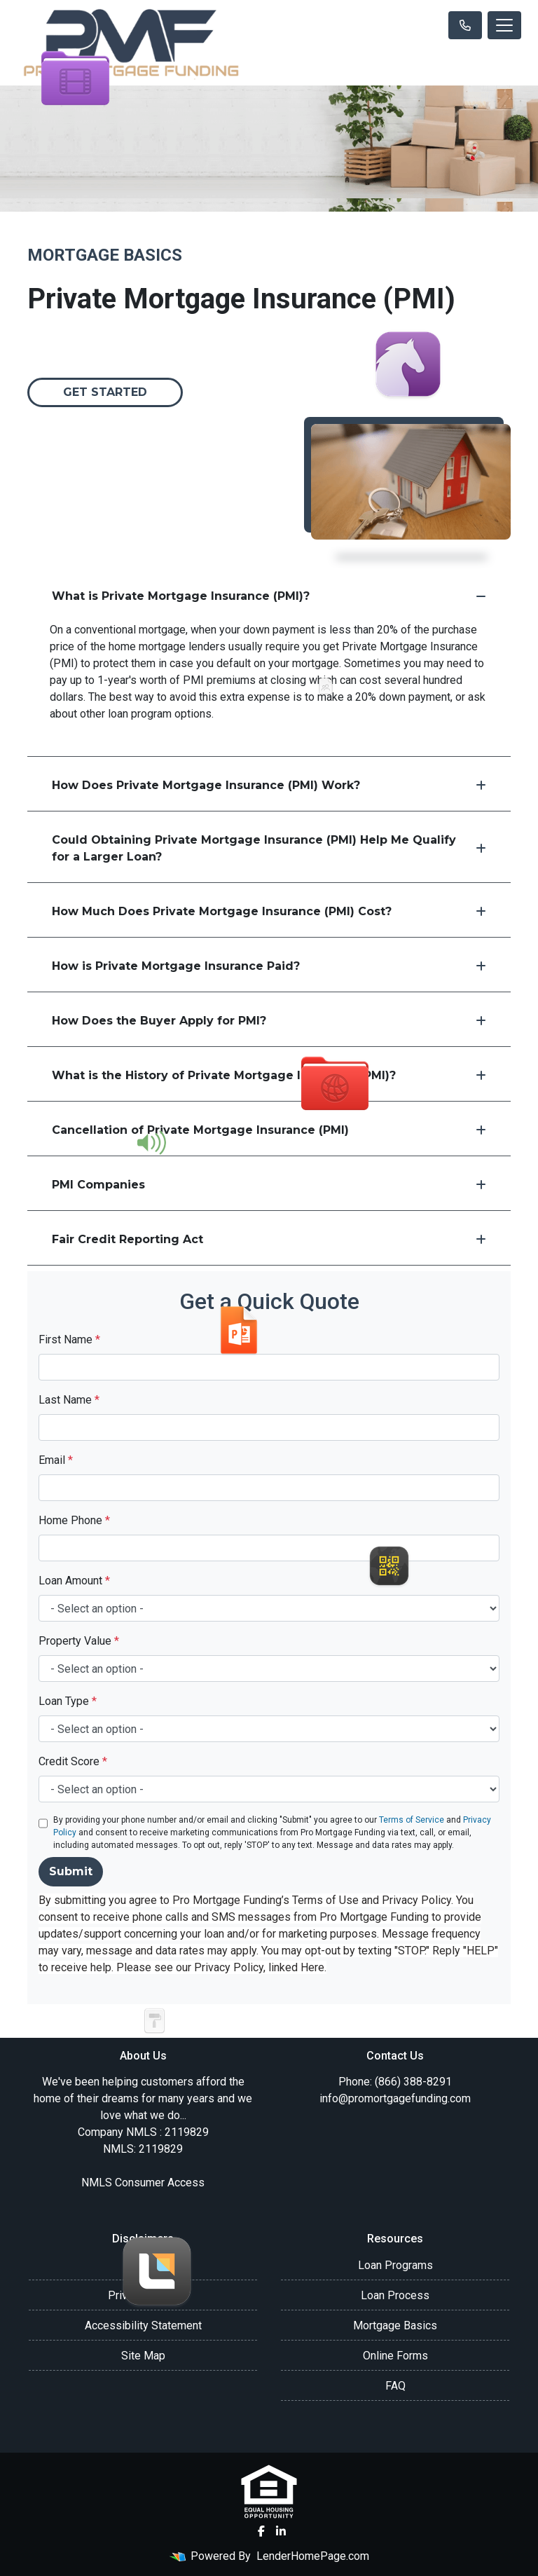 The width and height of the screenshot is (538, 2576). Describe the element at coordinates (335, 1083) in the screenshot. I see `folder containing html or web files` at that location.